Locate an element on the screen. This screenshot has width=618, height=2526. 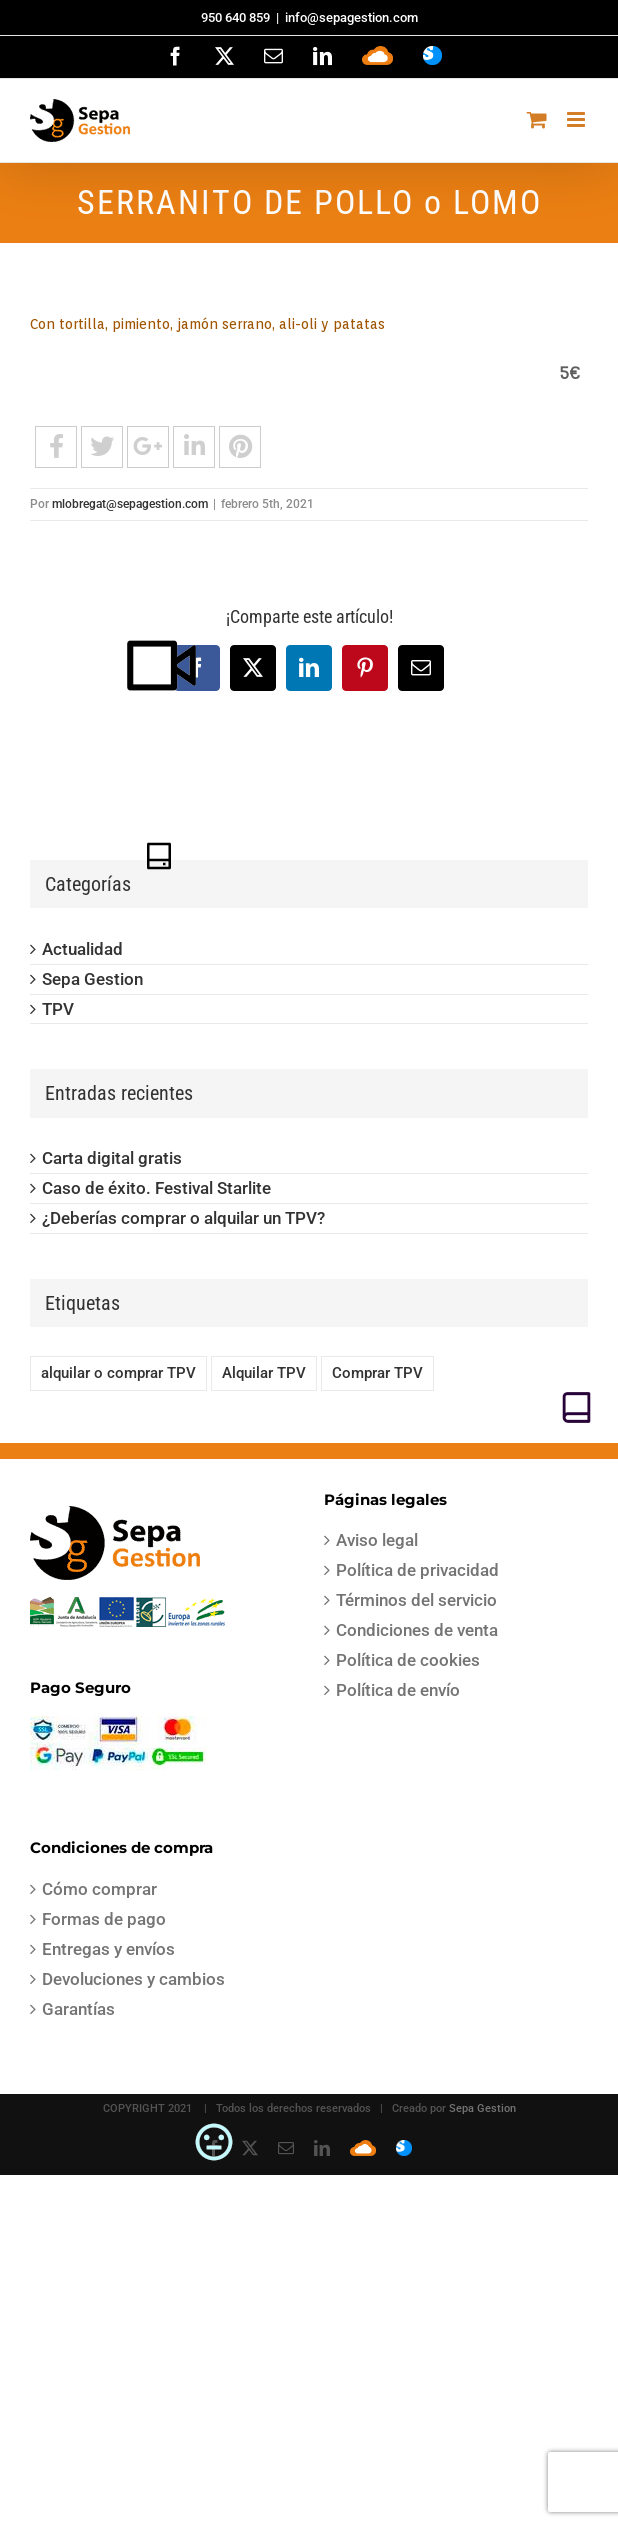
open your library or reading list is located at coordinates (576, 1407).